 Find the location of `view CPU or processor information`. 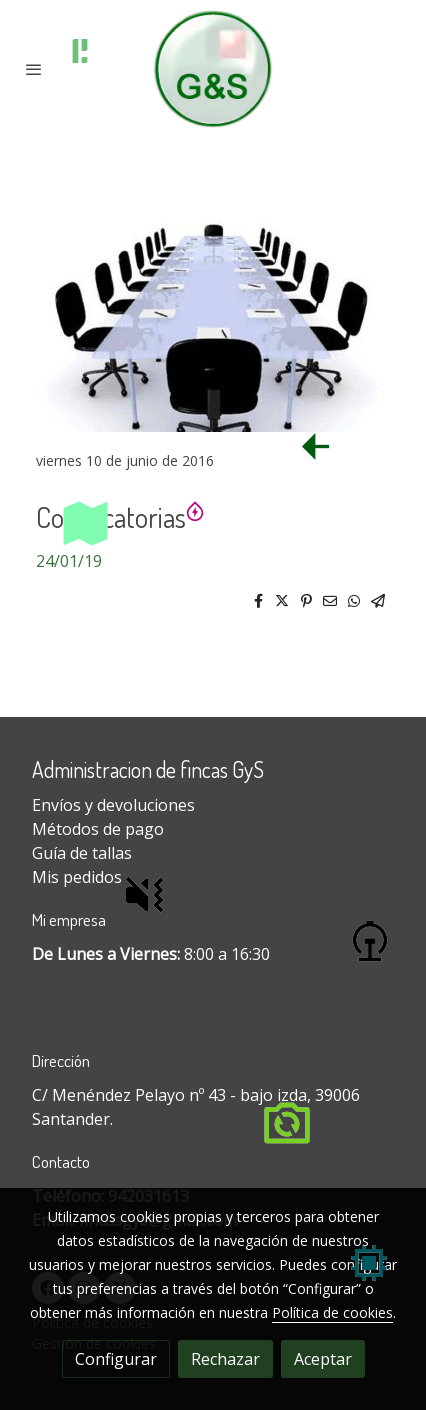

view CPU or processor information is located at coordinates (369, 1263).